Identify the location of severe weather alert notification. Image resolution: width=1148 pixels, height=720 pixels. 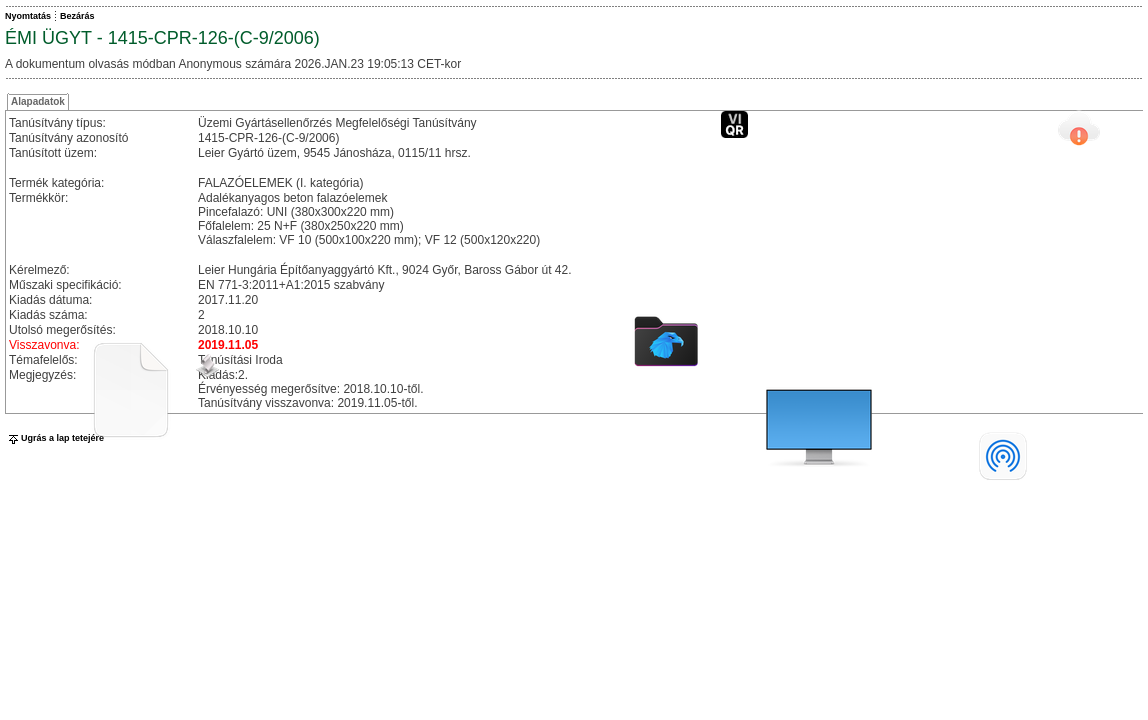
(1079, 128).